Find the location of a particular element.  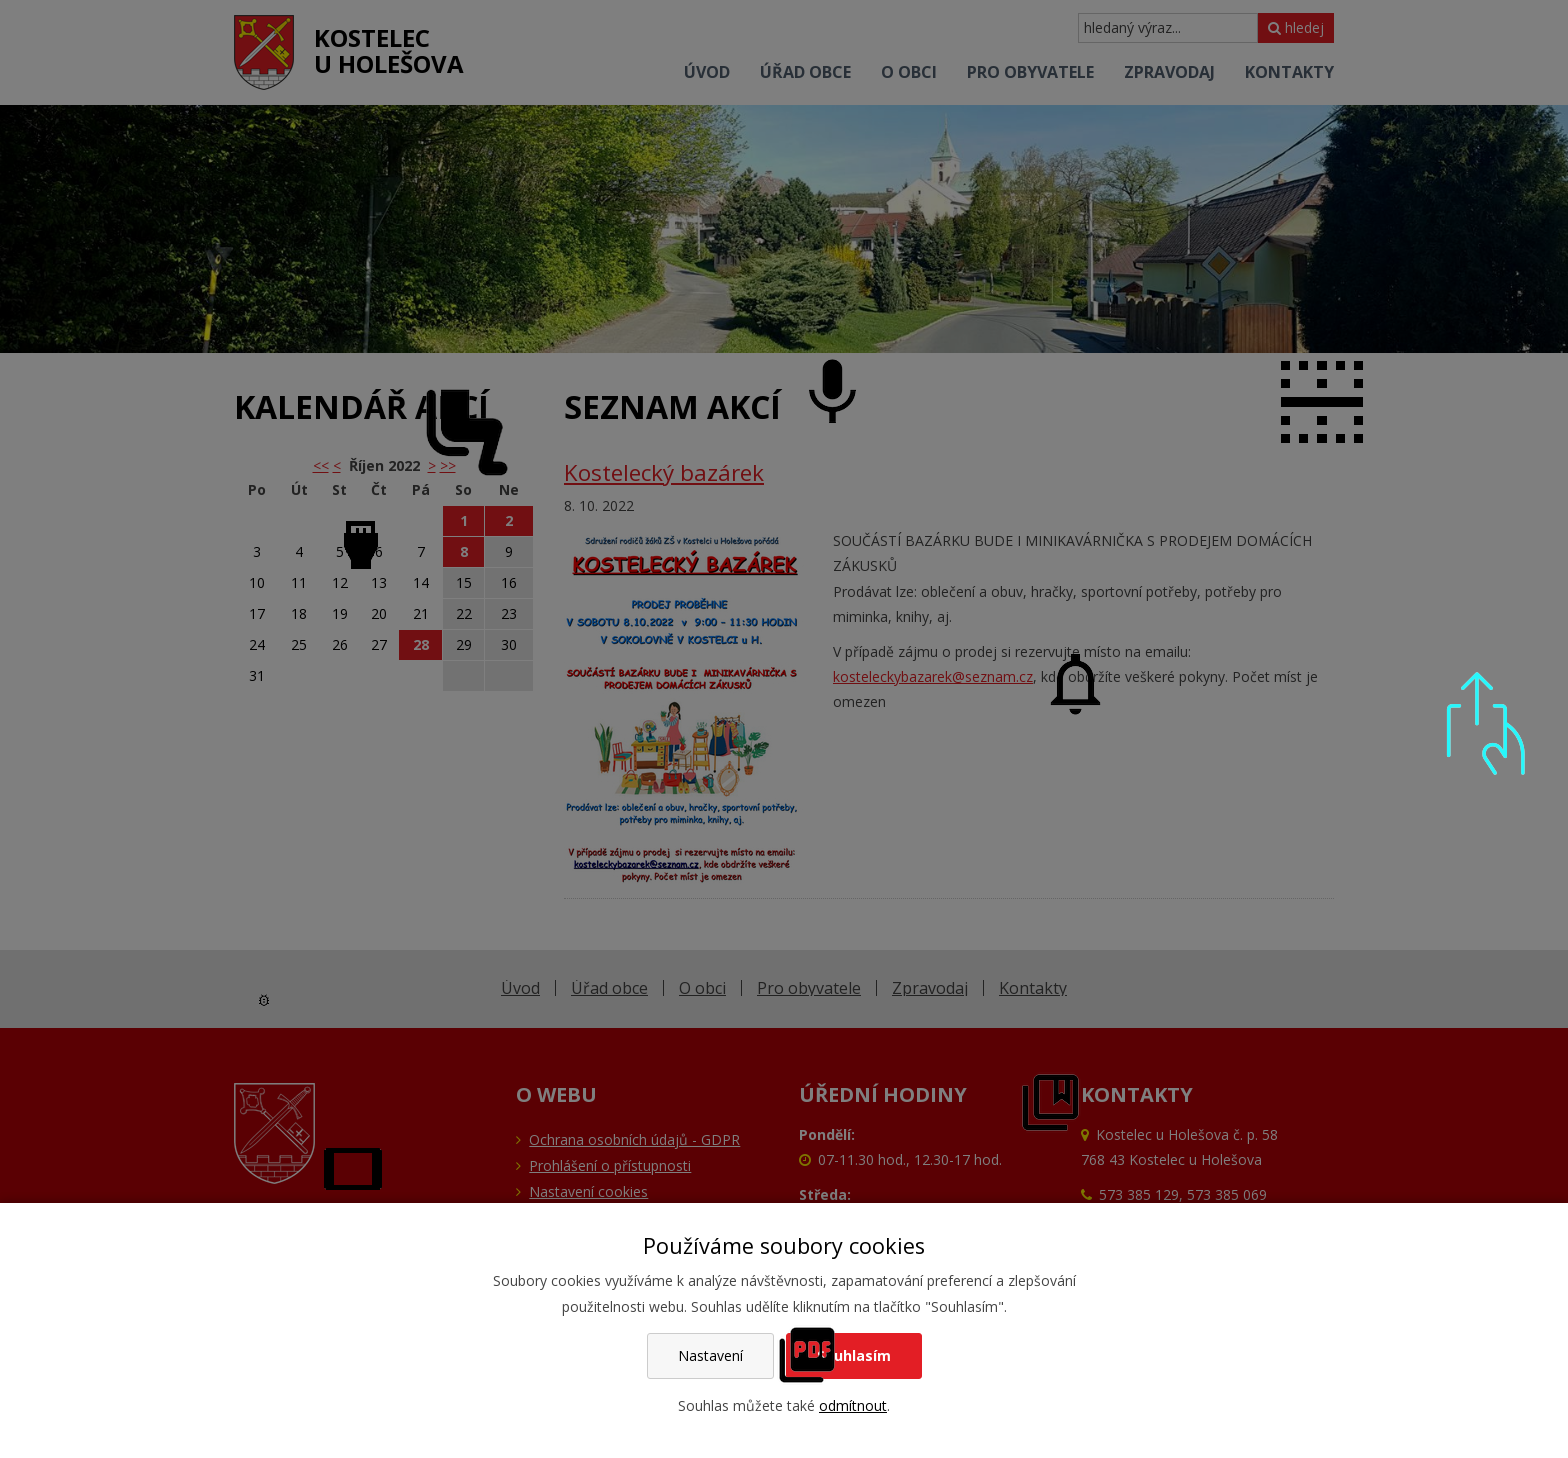

configure HDMI input settings is located at coordinates (361, 545).